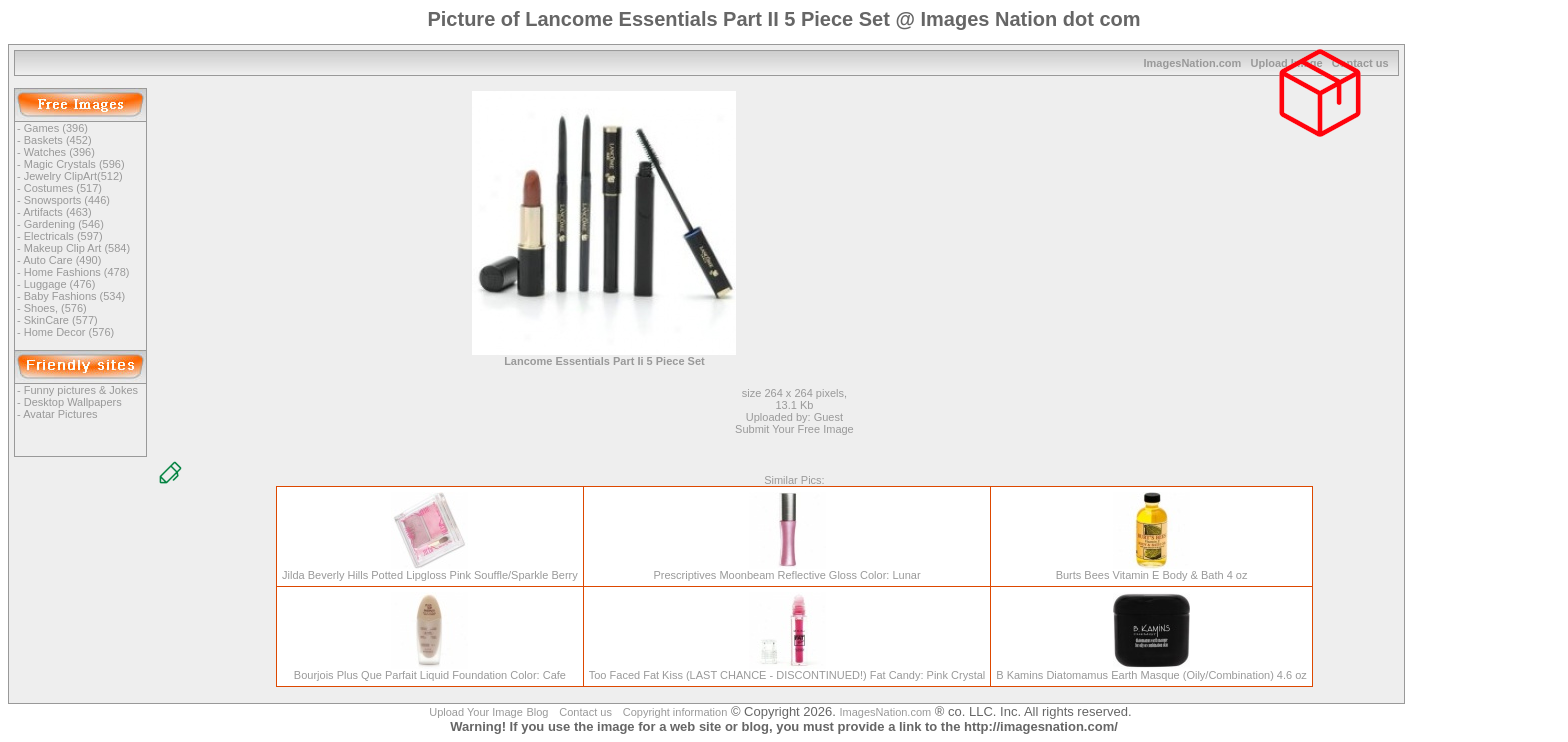 Image resolution: width=1568 pixels, height=742 pixels. What do you see at coordinates (170, 473) in the screenshot?
I see `edit or modify content` at bounding box center [170, 473].